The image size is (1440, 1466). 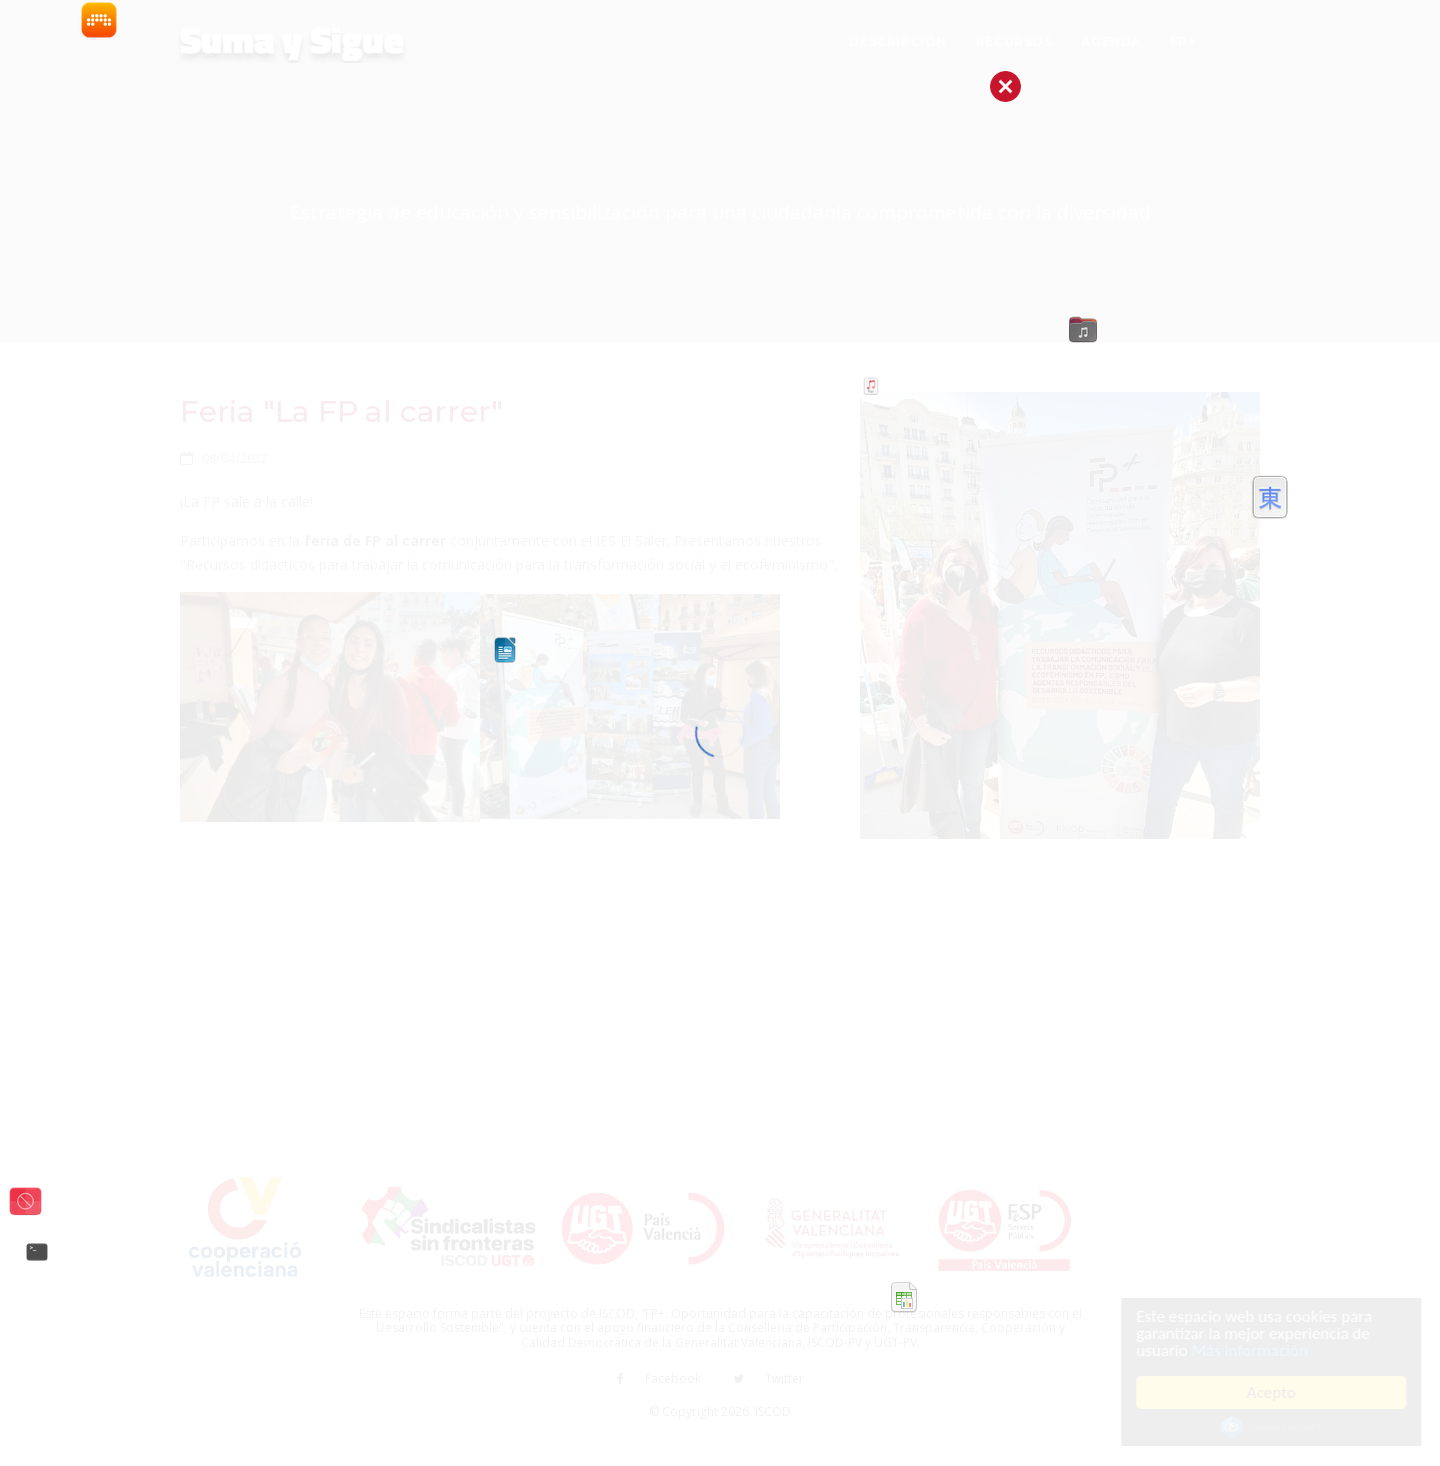 What do you see at coordinates (1005, 86) in the screenshot?
I see `cancel or stop the current action` at bounding box center [1005, 86].